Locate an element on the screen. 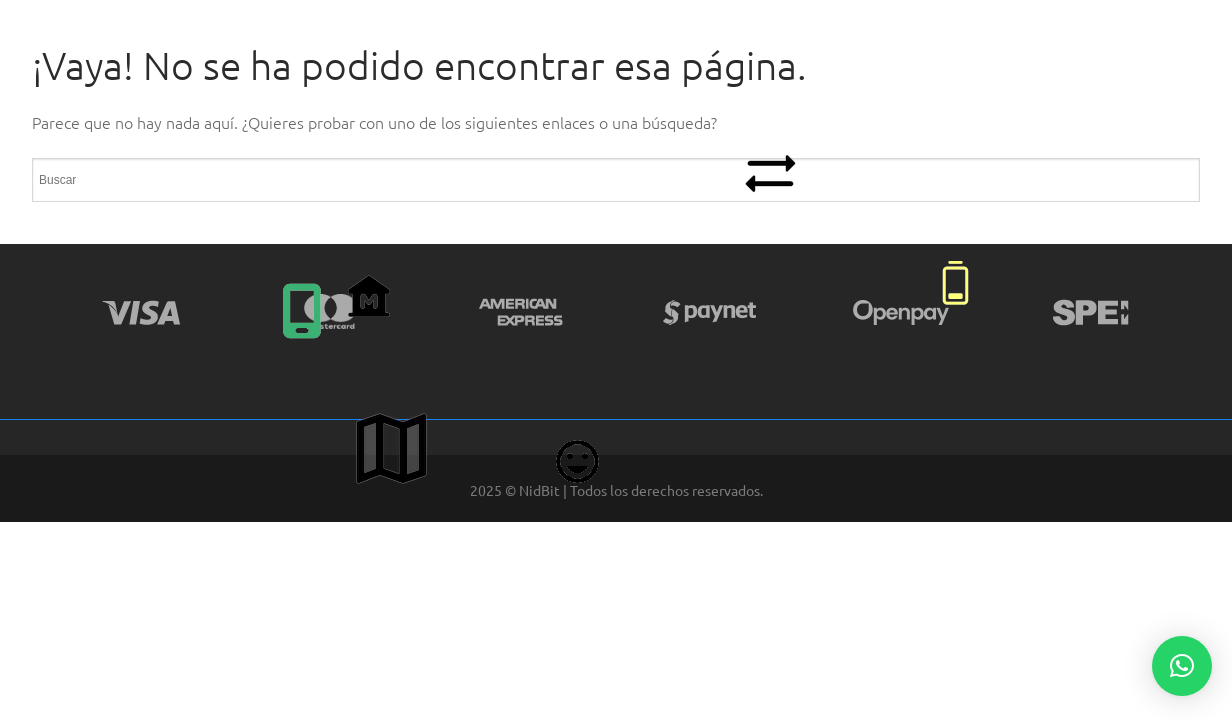  open map view is located at coordinates (391, 448).